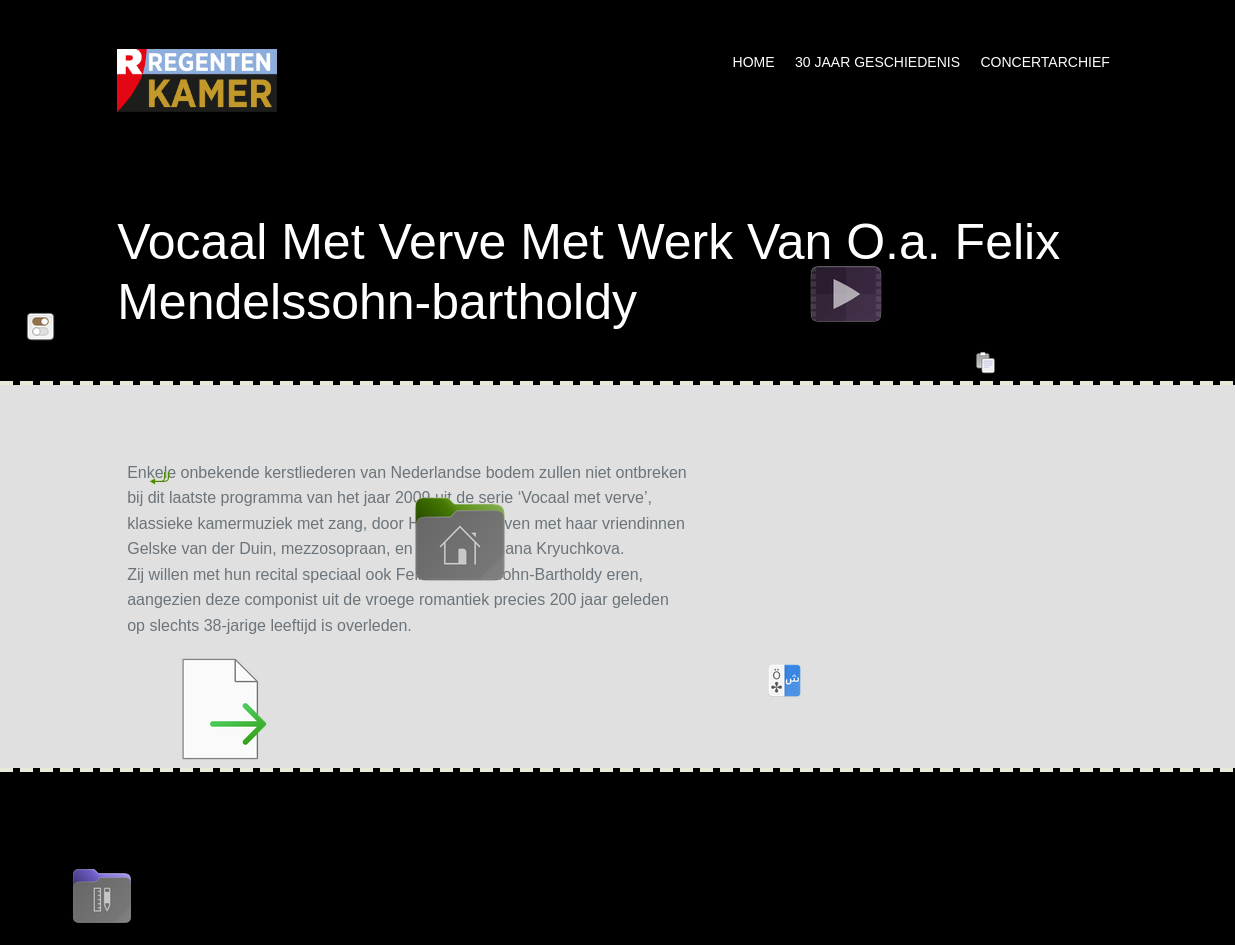 This screenshot has height=945, width=1235. Describe the element at coordinates (846, 289) in the screenshot. I see `a video file type indicator` at that location.